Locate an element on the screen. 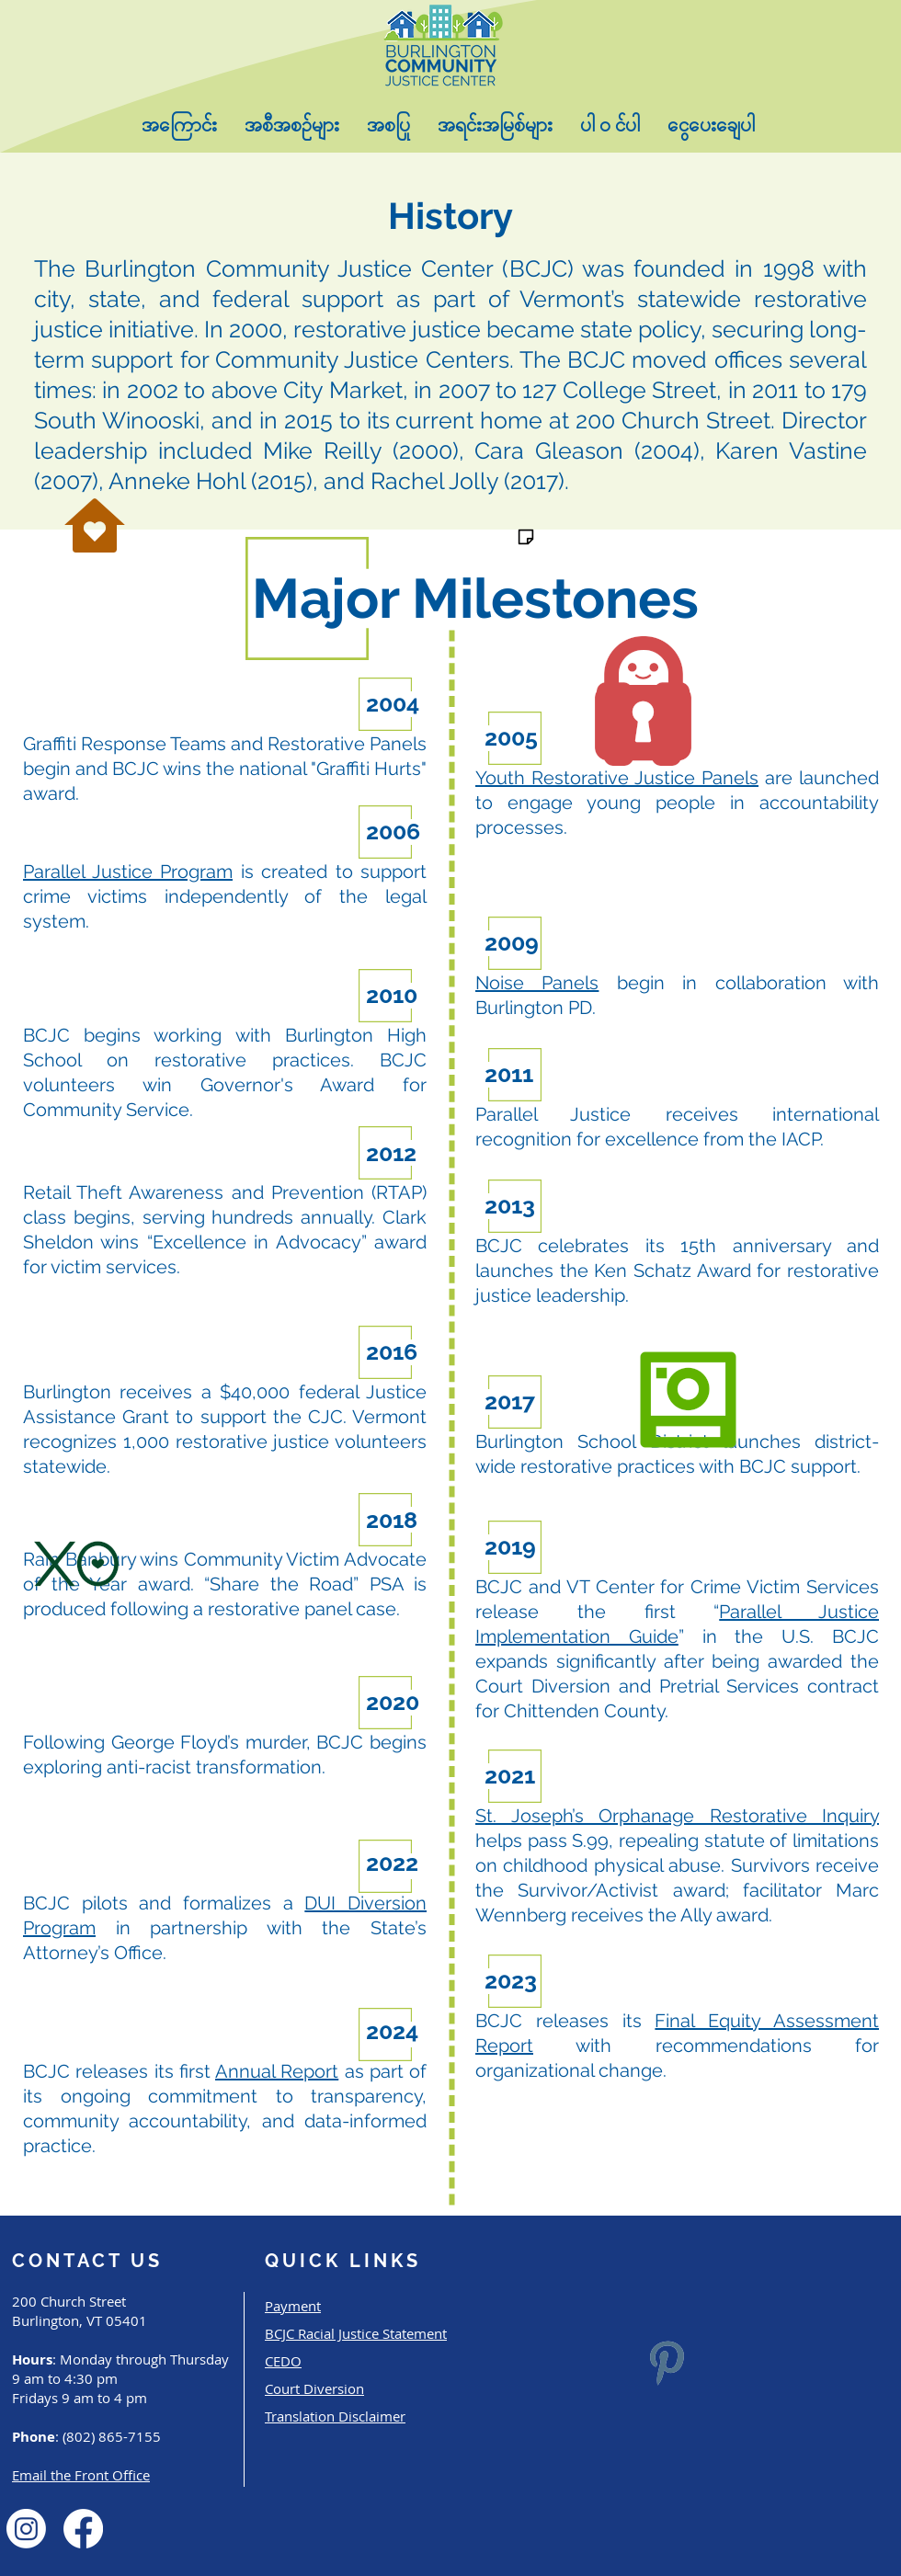  open Pinterest app is located at coordinates (667, 2363).